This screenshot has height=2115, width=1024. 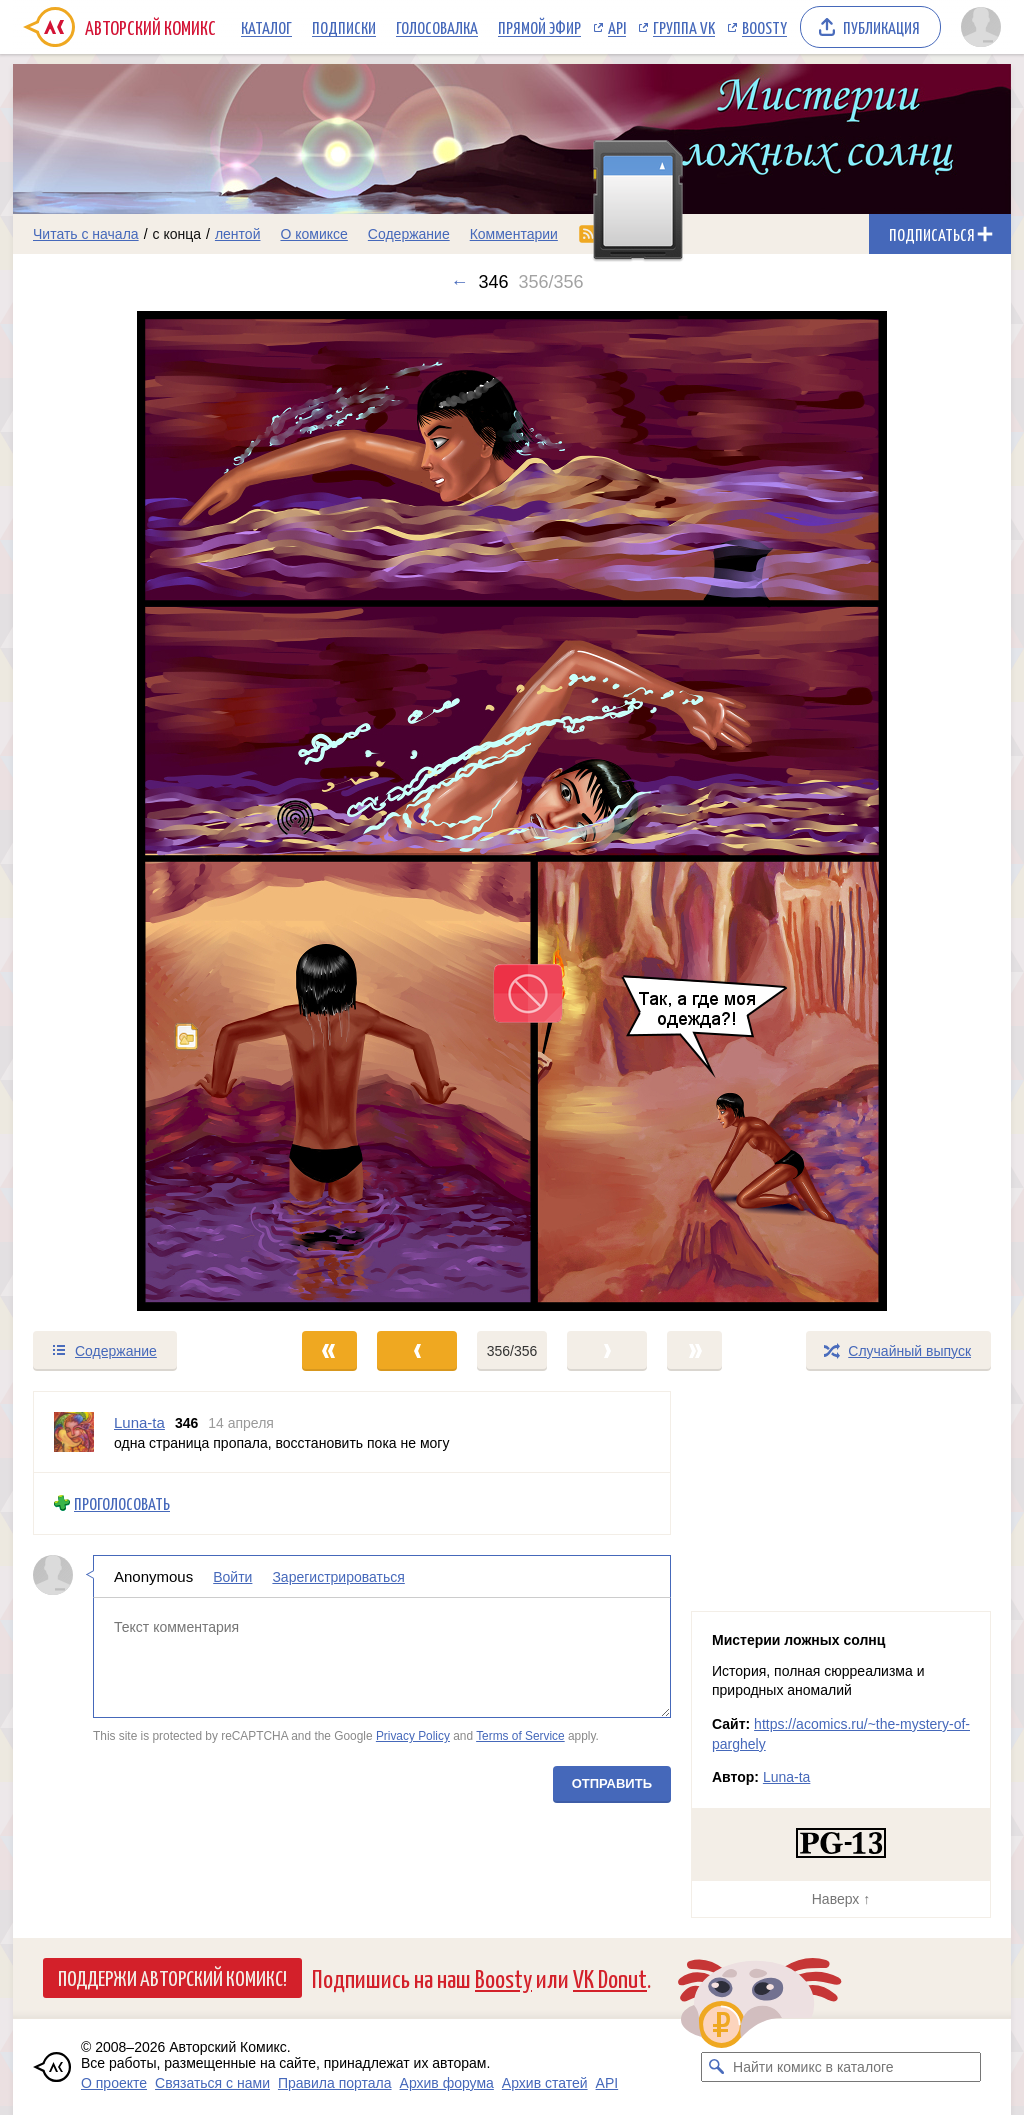 I want to click on access AirDrop file sharing, so click(x=295, y=817).